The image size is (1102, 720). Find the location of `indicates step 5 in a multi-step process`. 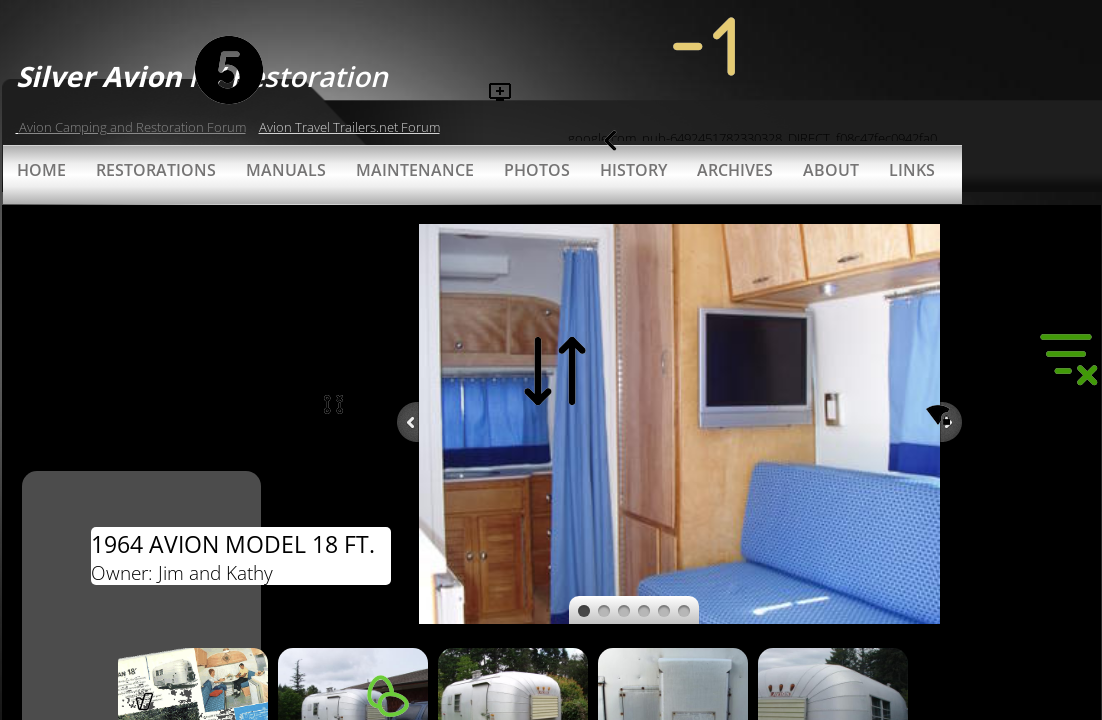

indicates step 5 in a multi-step process is located at coordinates (229, 70).